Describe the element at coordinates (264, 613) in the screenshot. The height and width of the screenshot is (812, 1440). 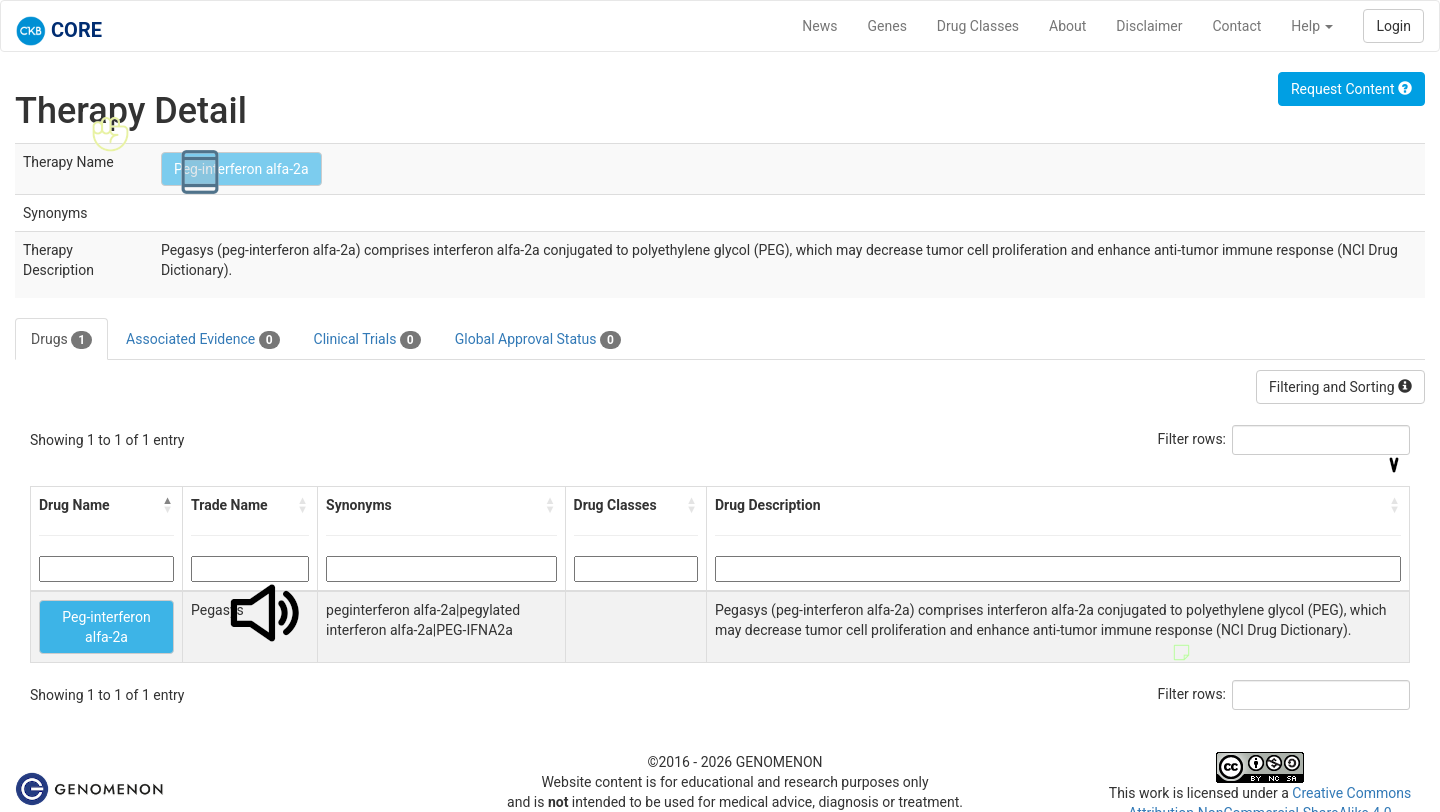
I see `increase or unmute audio volume` at that location.